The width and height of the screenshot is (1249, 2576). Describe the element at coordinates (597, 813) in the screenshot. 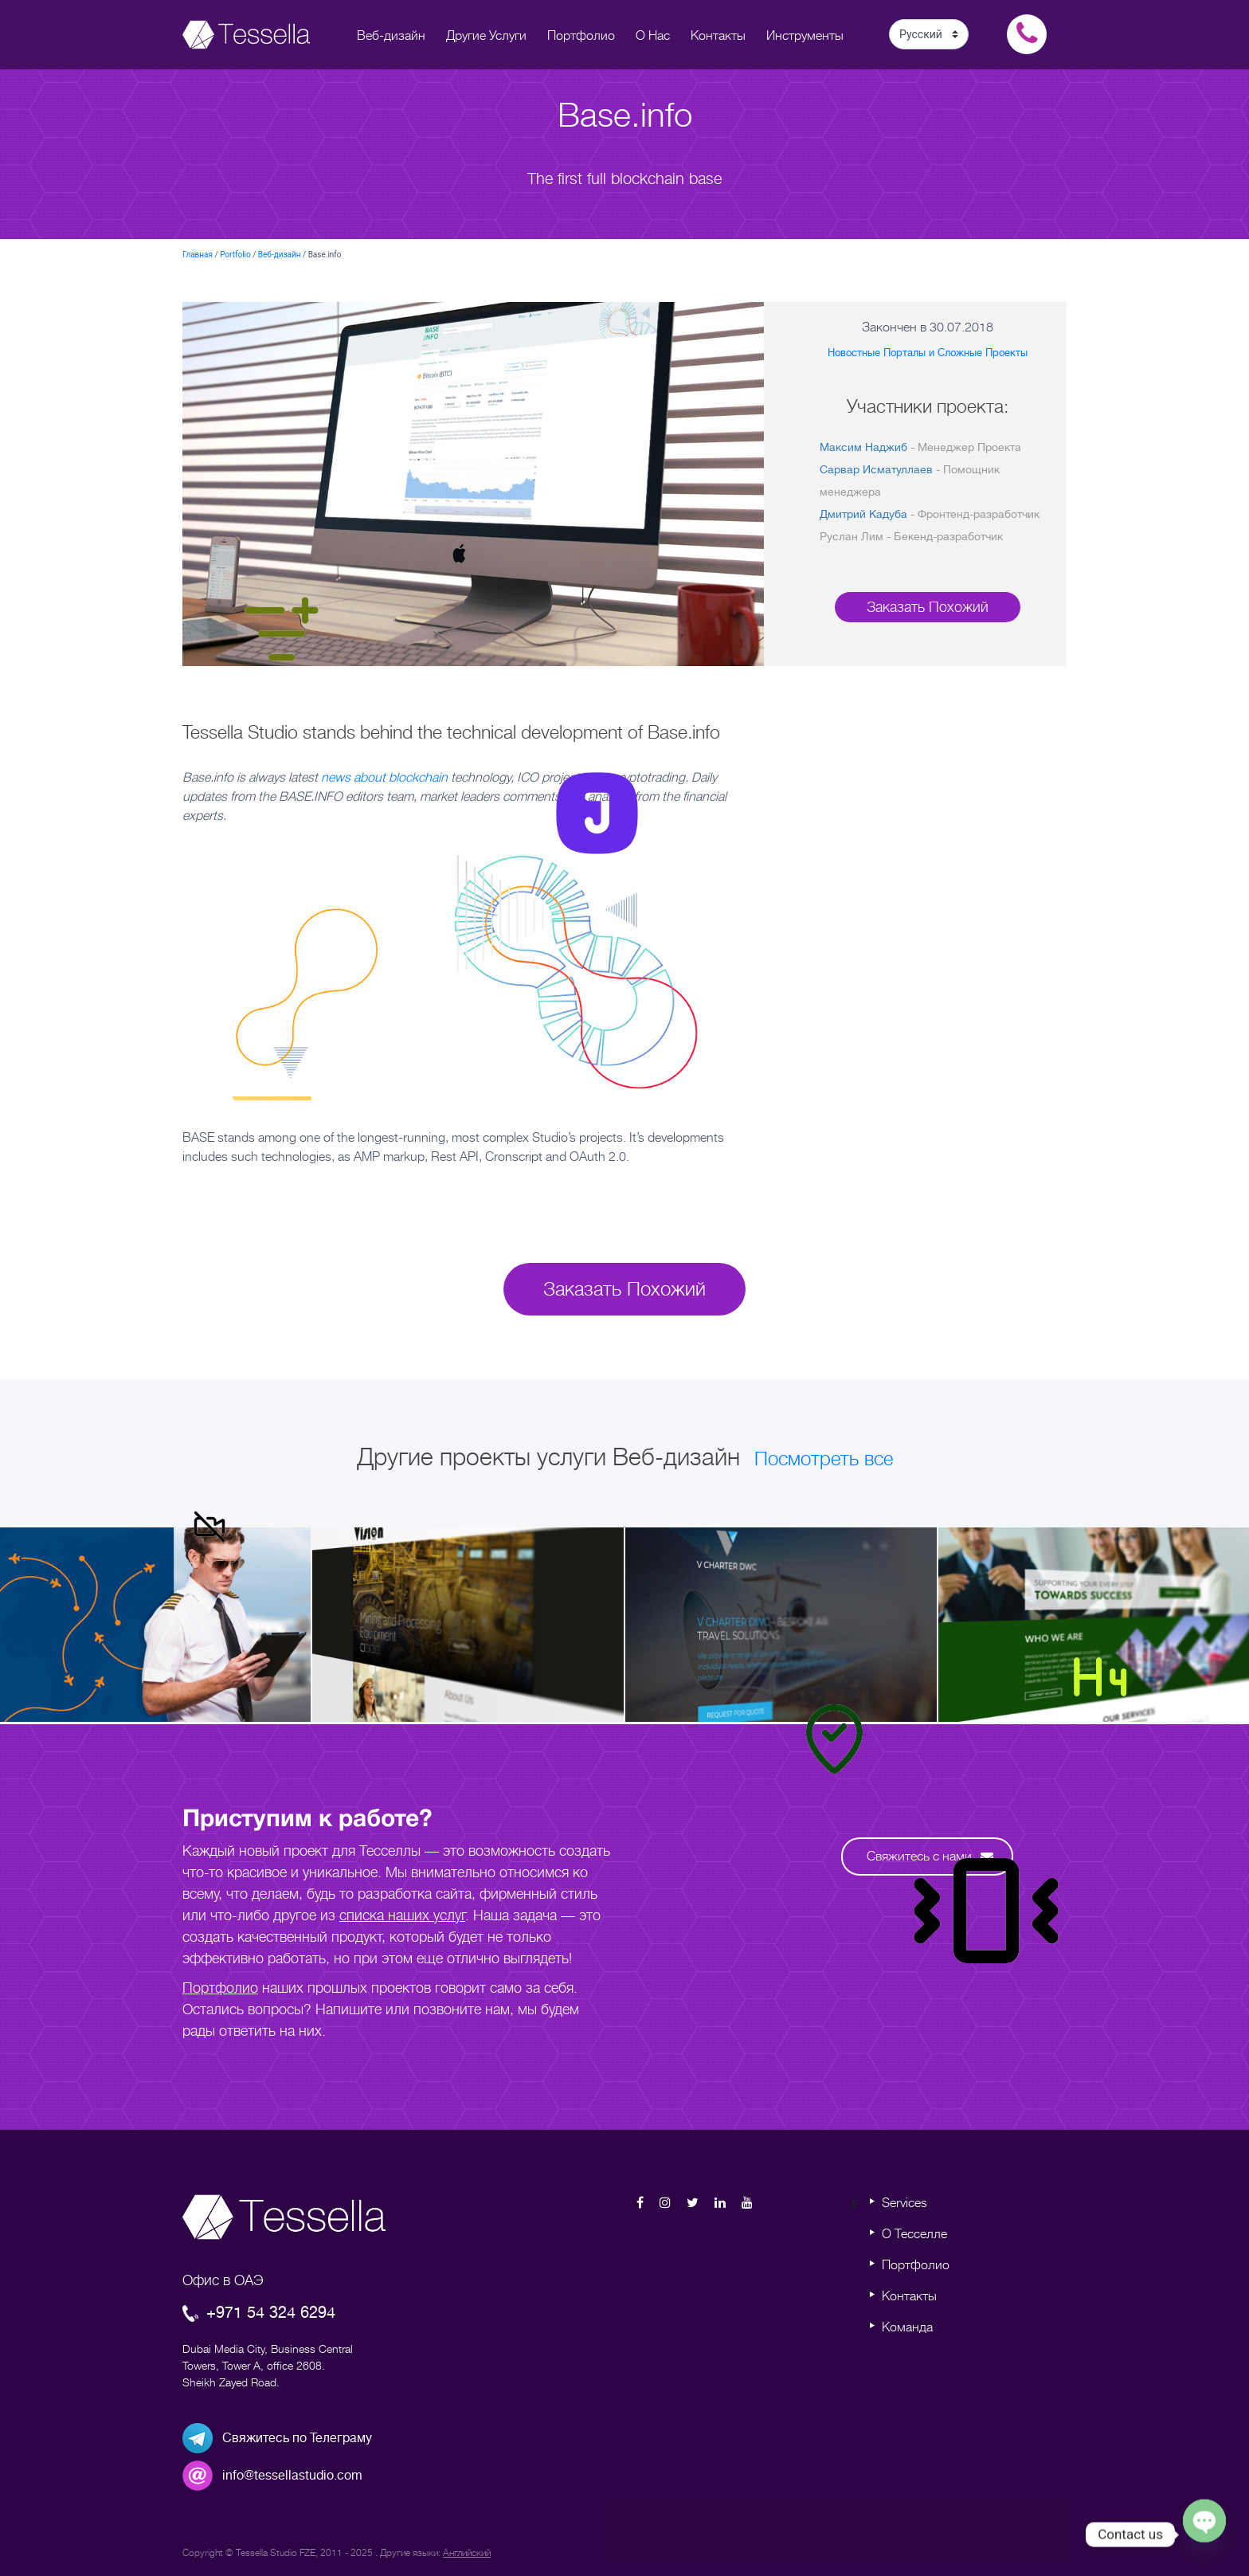

I see `indicates an item or contact starting with the letter J` at that location.